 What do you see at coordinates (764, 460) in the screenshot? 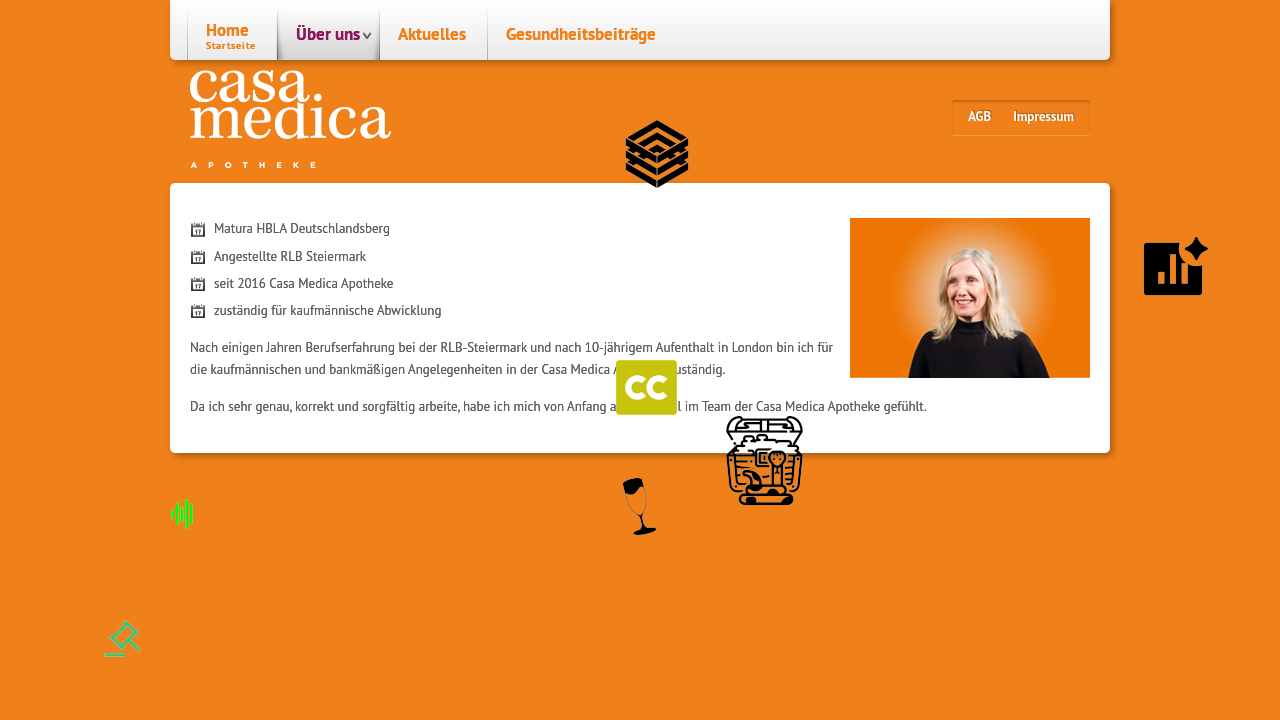
I see `rich python library logo` at bounding box center [764, 460].